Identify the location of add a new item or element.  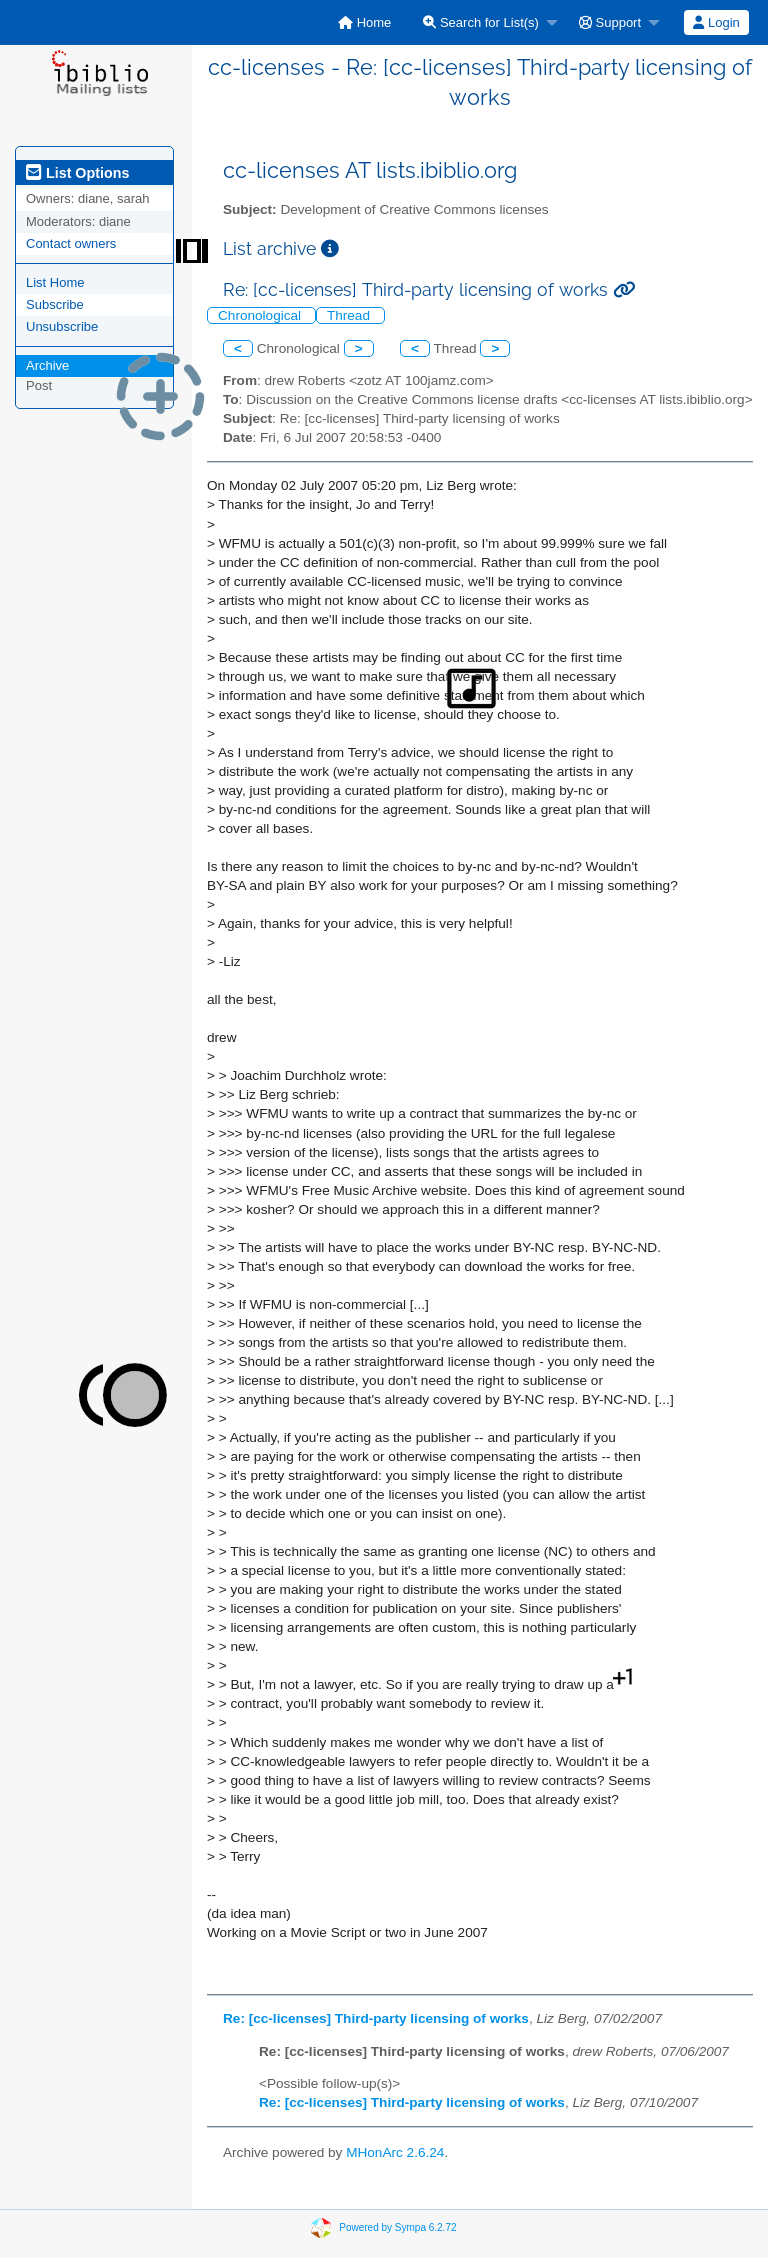
(160, 396).